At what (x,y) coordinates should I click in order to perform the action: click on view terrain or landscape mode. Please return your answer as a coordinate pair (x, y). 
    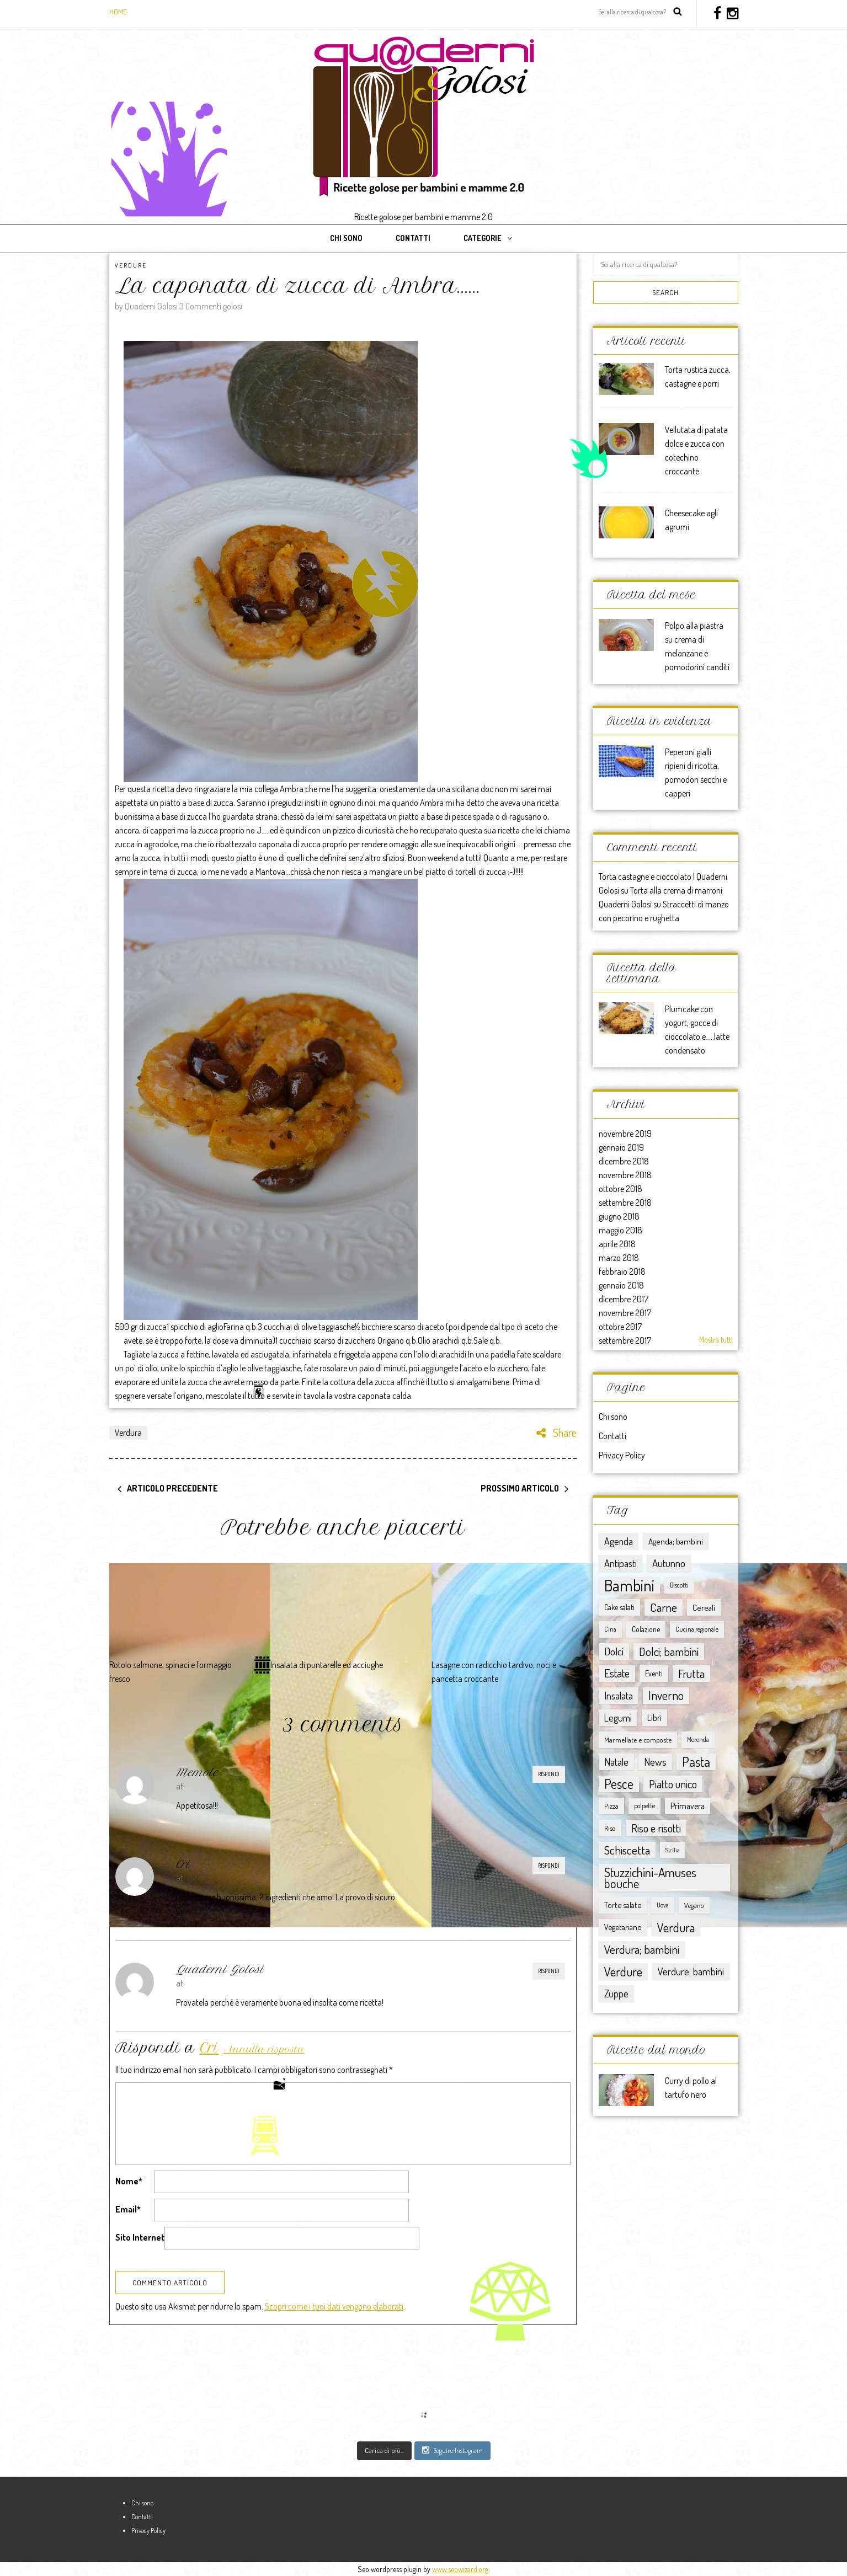
    Looking at the image, I should click on (279, 2084).